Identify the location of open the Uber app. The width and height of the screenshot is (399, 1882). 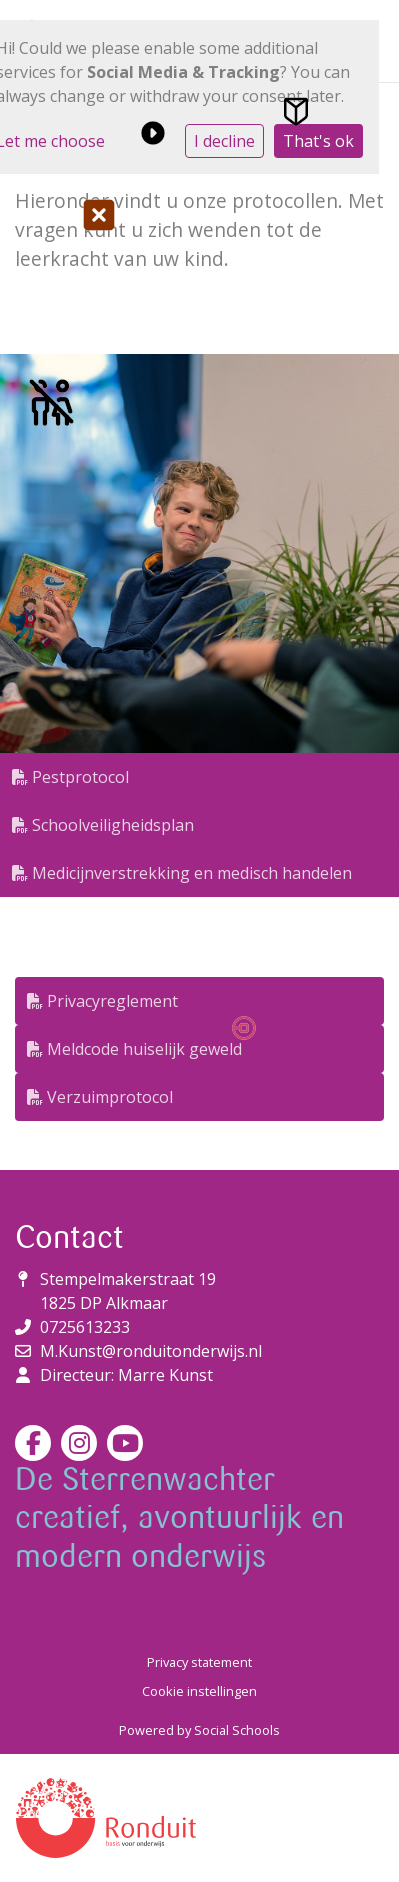
(244, 1028).